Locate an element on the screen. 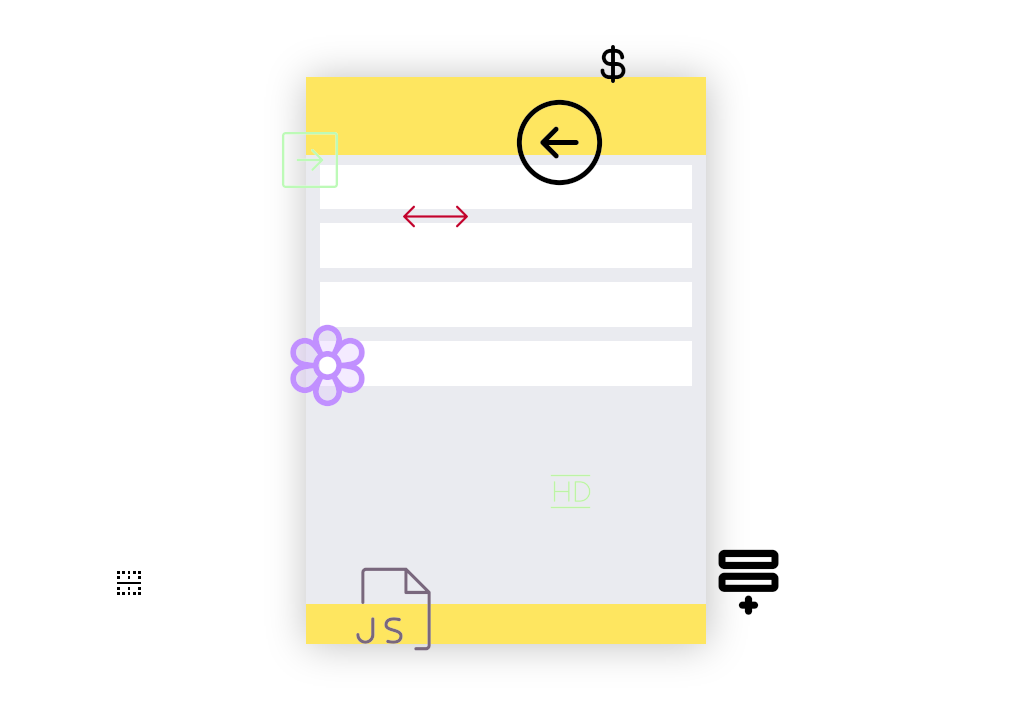 This screenshot has width=1012, height=720. resize element horizontally is located at coordinates (435, 216).